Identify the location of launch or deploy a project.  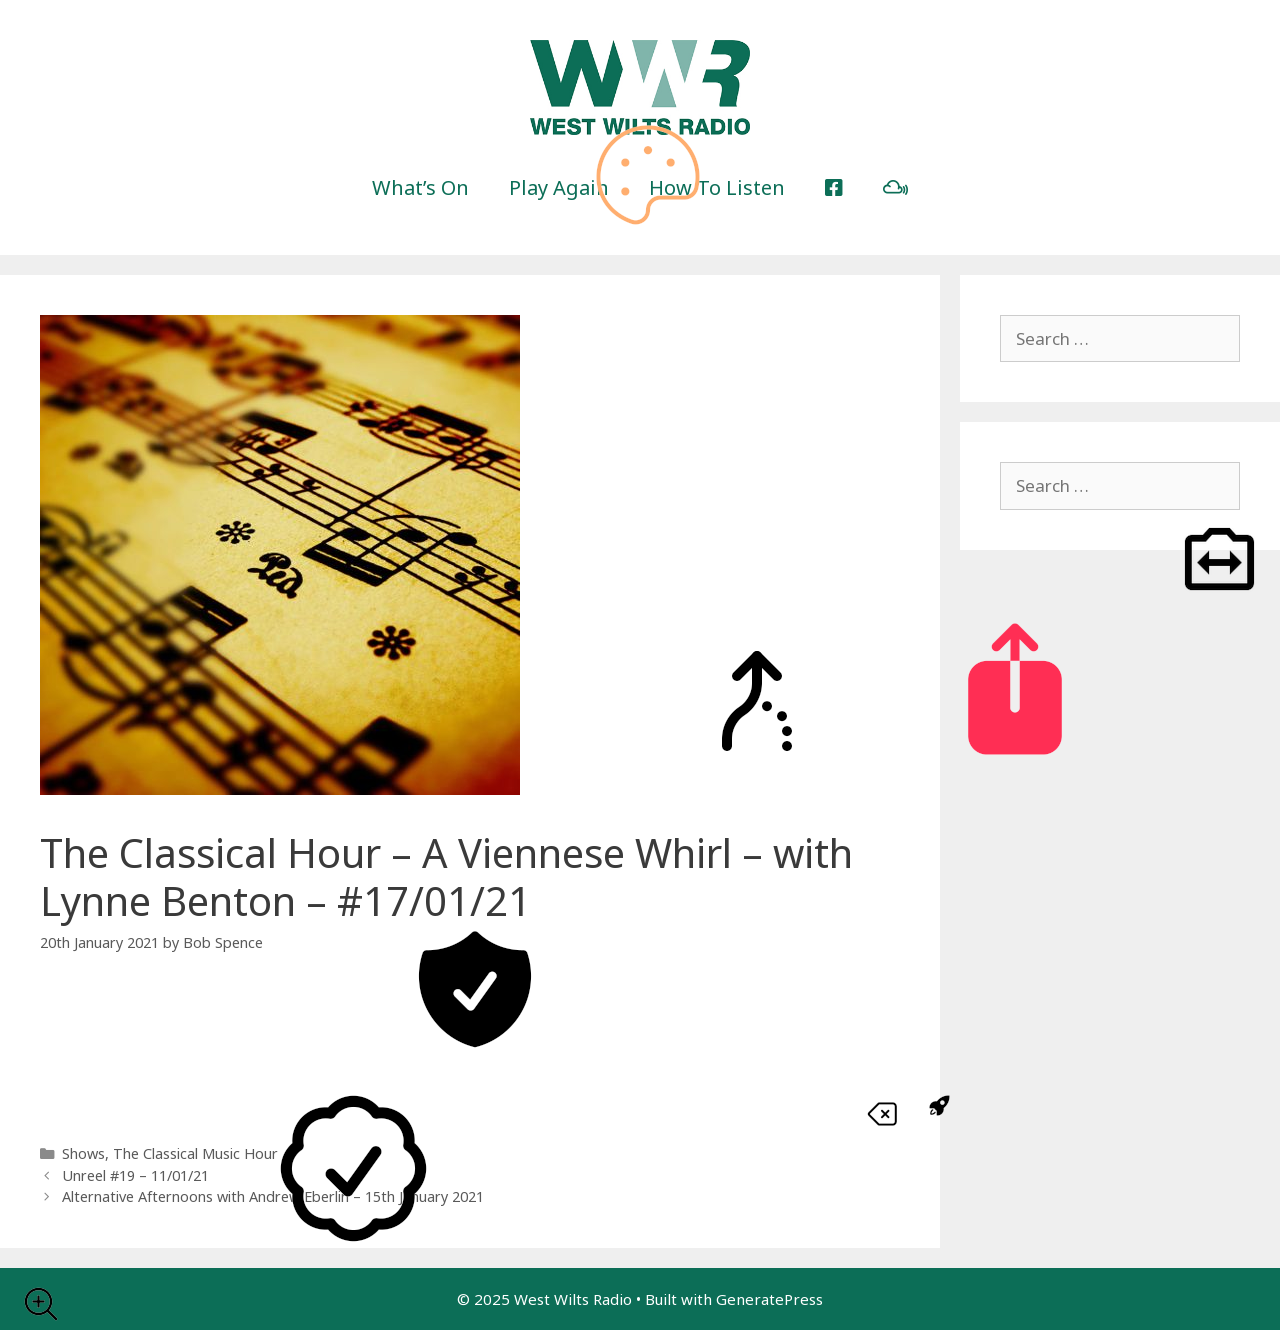
(939, 1105).